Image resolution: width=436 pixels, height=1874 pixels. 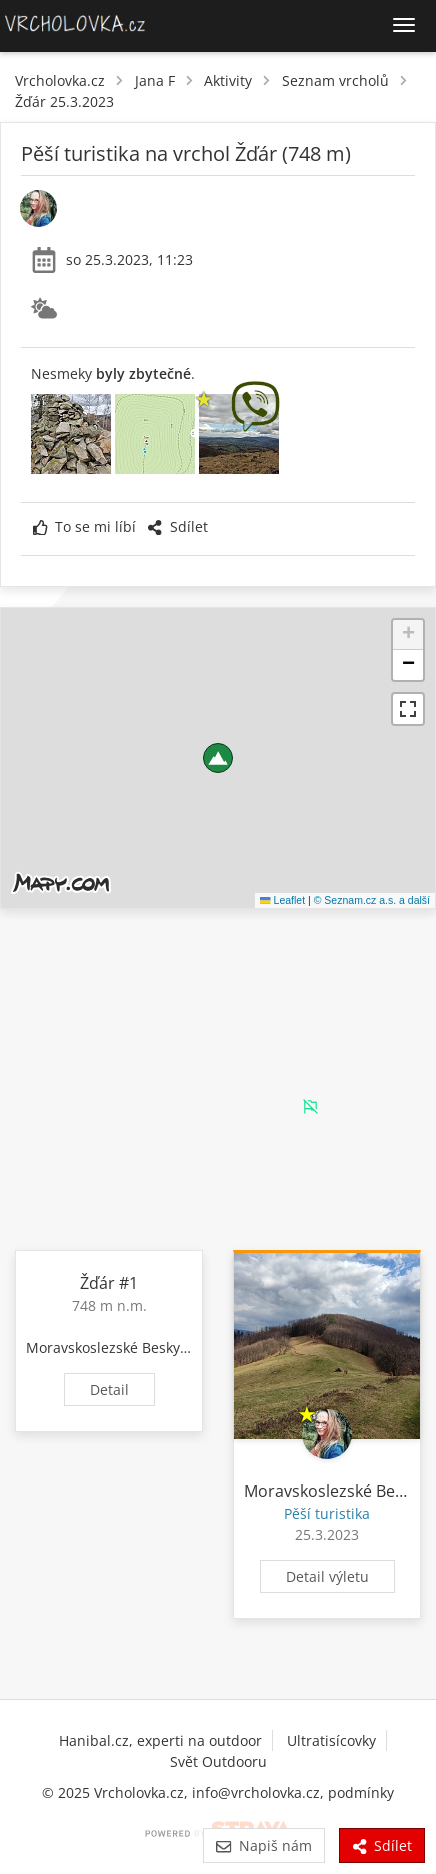 What do you see at coordinates (255, 406) in the screenshot?
I see `open Viber messaging app` at bounding box center [255, 406].